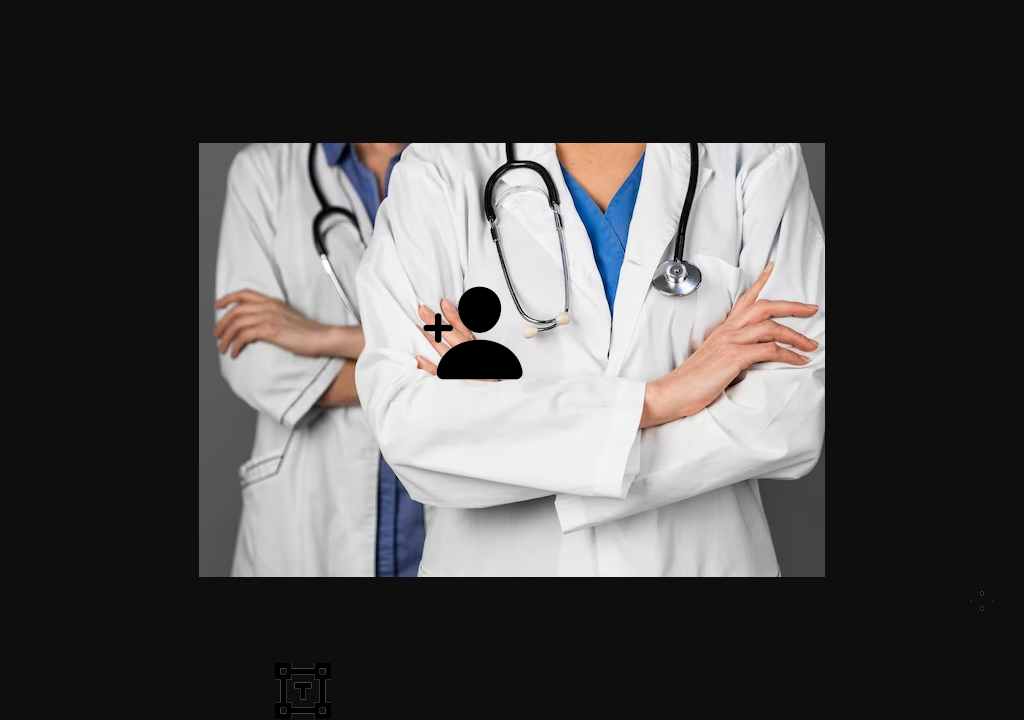 Image resolution: width=1024 pixels, height=720 pixels. Describe the element at coordinates (303, 691) in the screenshot. I see `insert a text box or text field` at that location.